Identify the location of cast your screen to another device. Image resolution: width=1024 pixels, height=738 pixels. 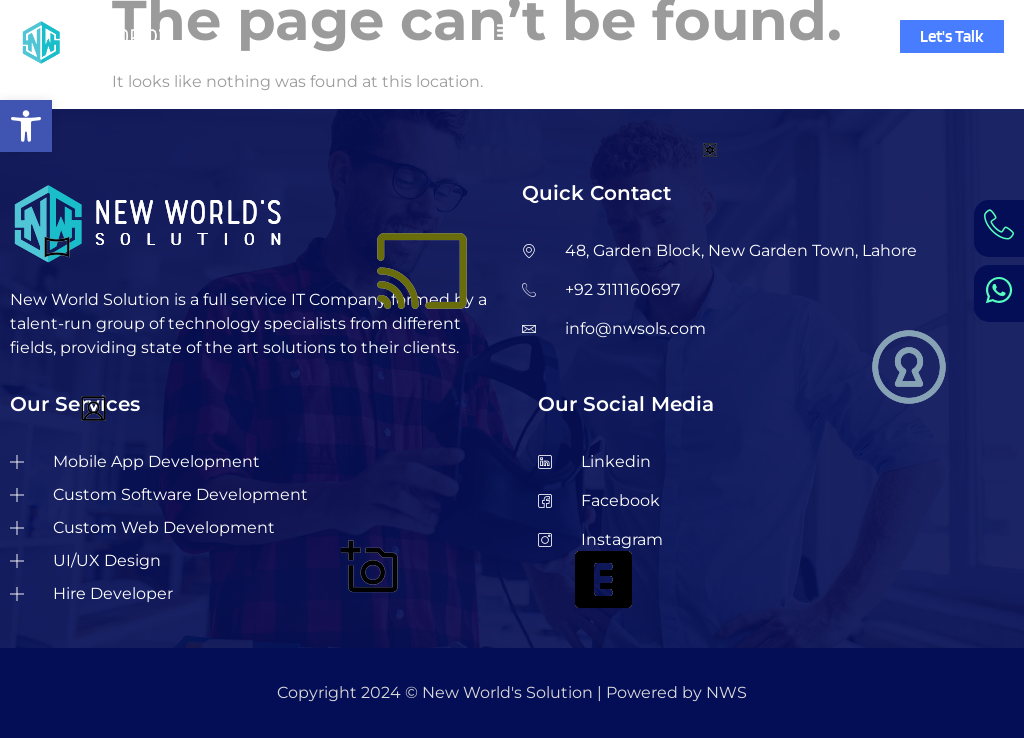
(422, 271).